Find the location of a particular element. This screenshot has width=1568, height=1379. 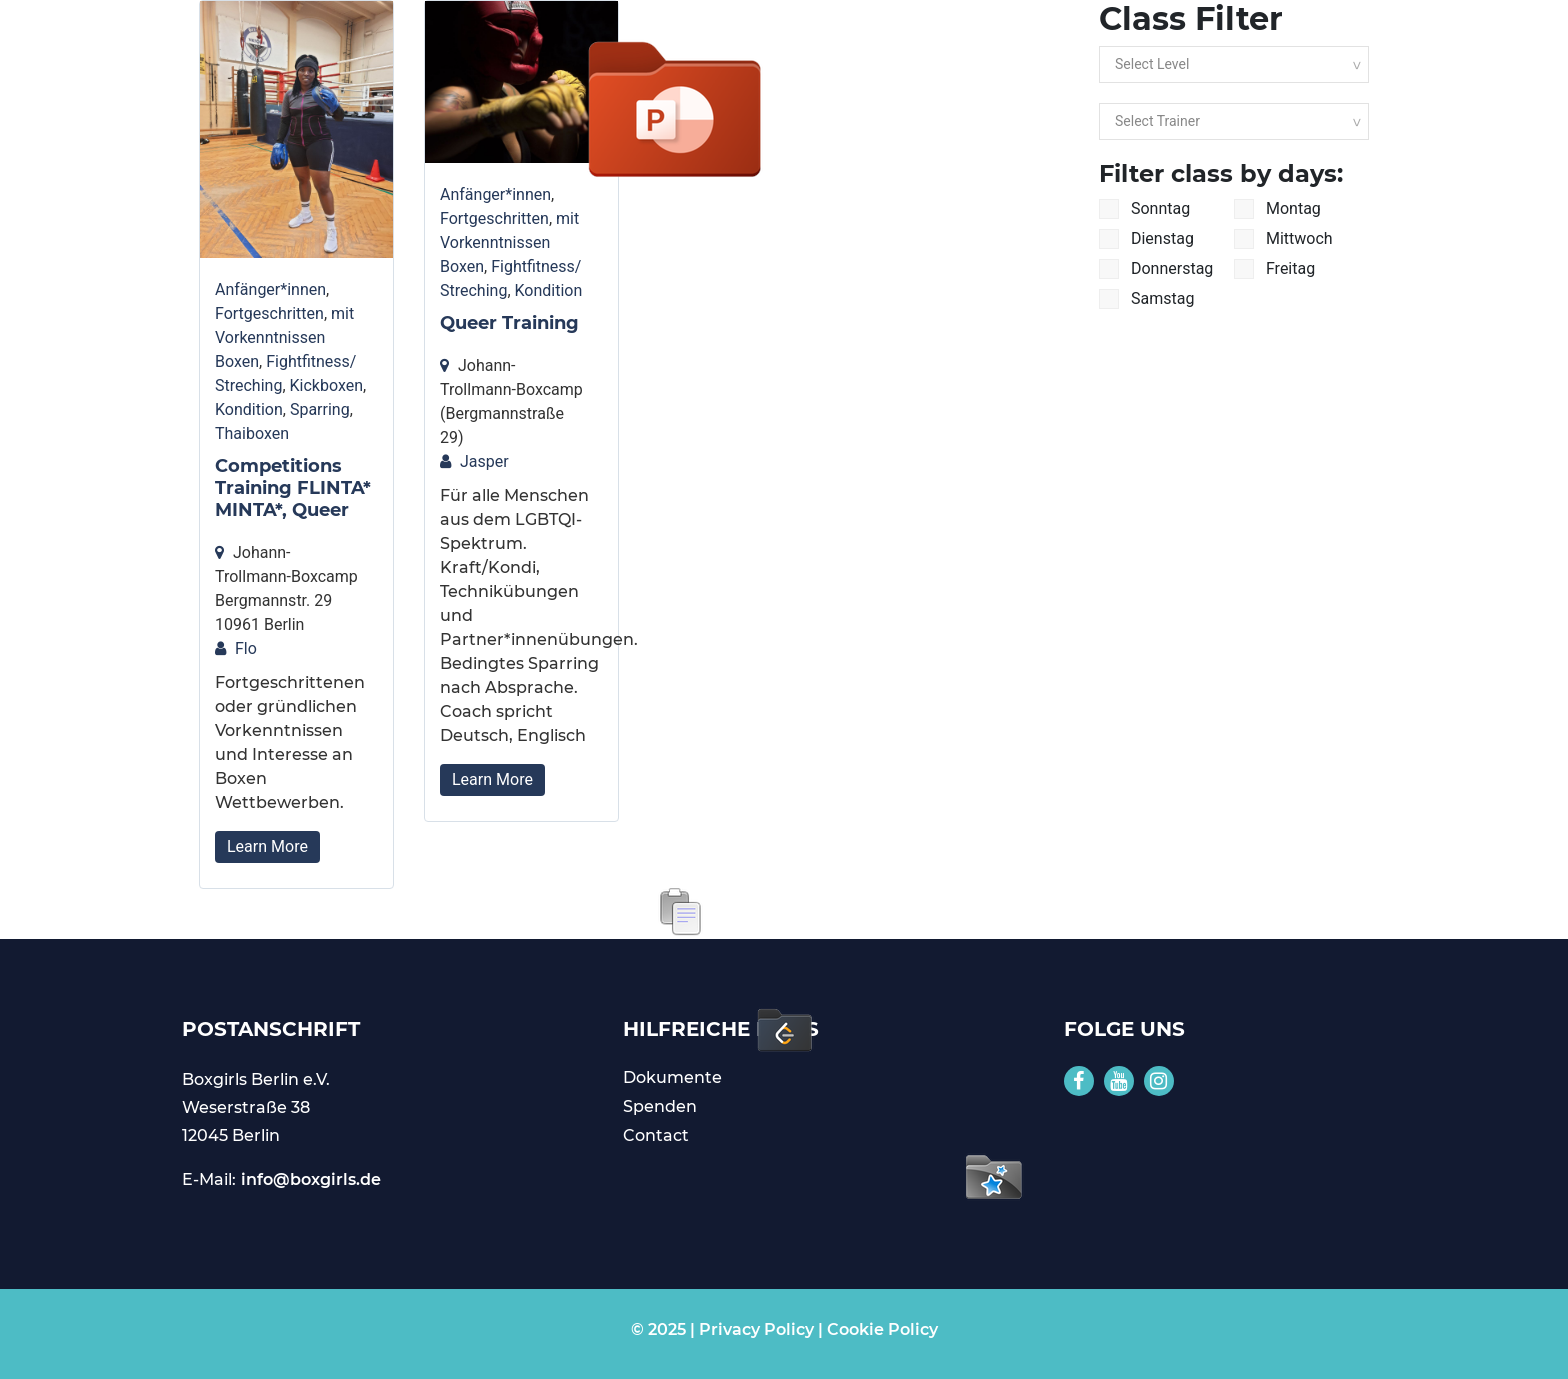

open folder containing PowerPoint presentations is located at coordinates (674, 114).